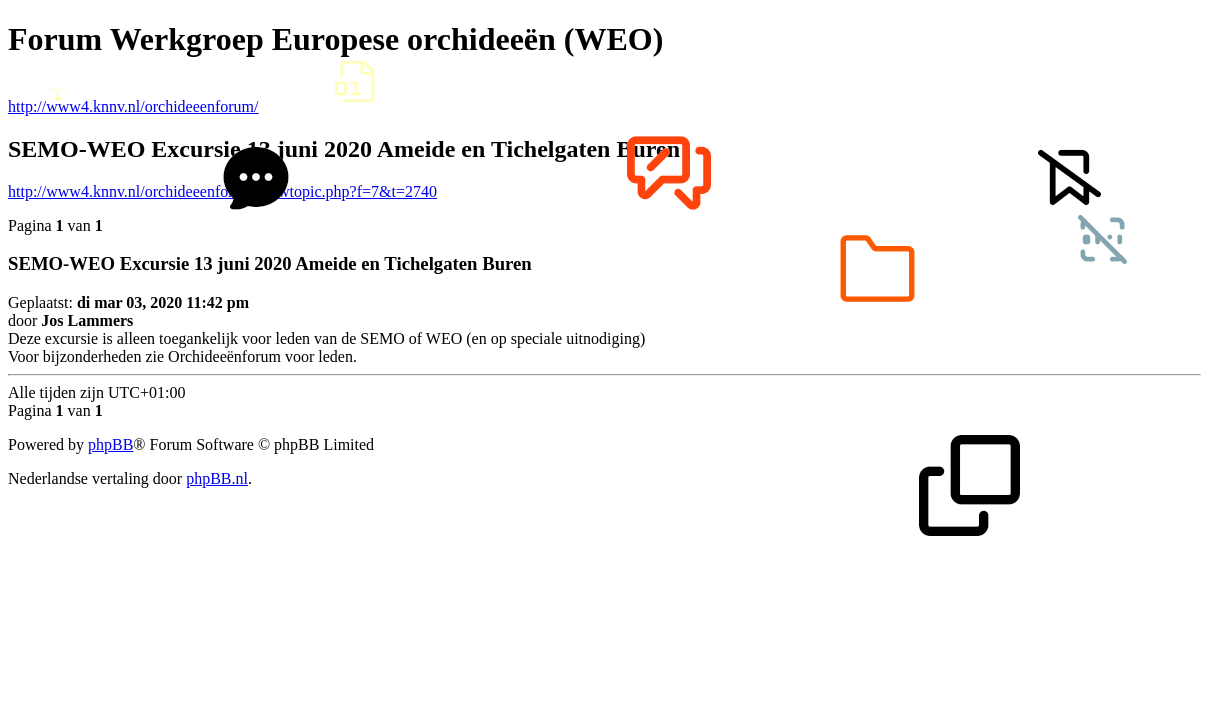 Image resolution: width=1209 pixels, height=720 pixels. What do you see at coordinates (357, 81) in the screenshot?
I see `view or open a binary file` at bounding box center [357, 81].